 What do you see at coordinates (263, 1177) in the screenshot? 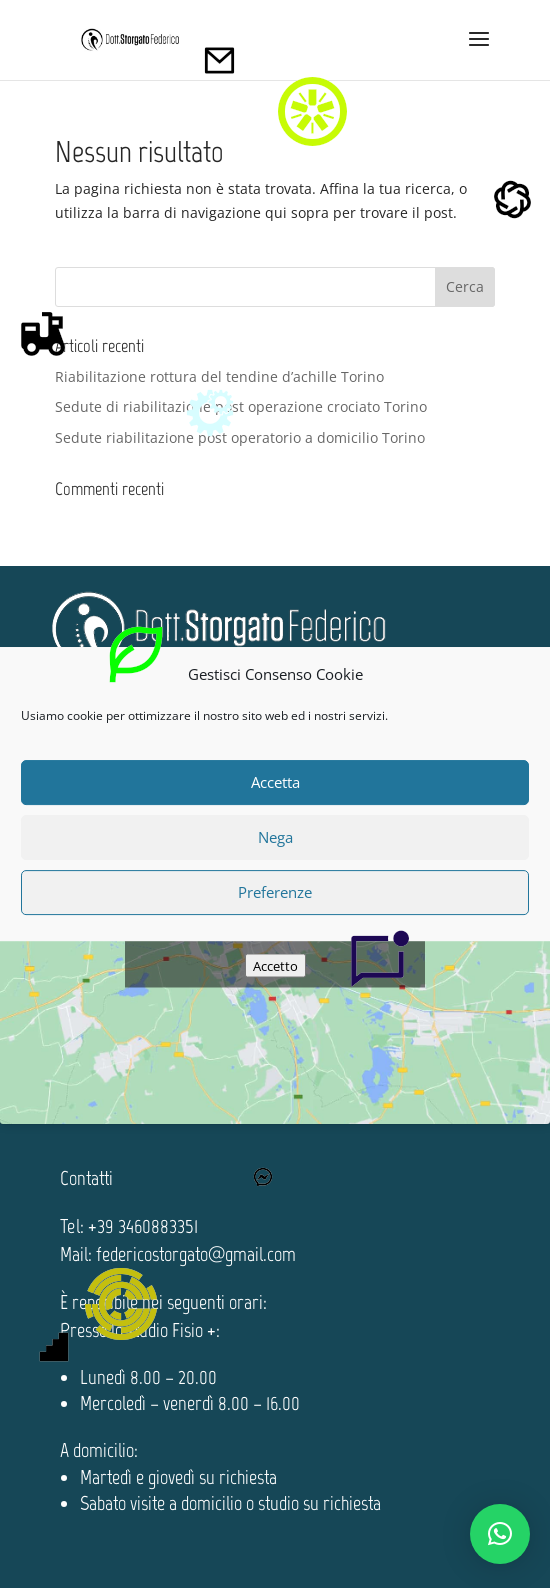
I see `open Facebook Messenger` at bounding box center [263, 1177].